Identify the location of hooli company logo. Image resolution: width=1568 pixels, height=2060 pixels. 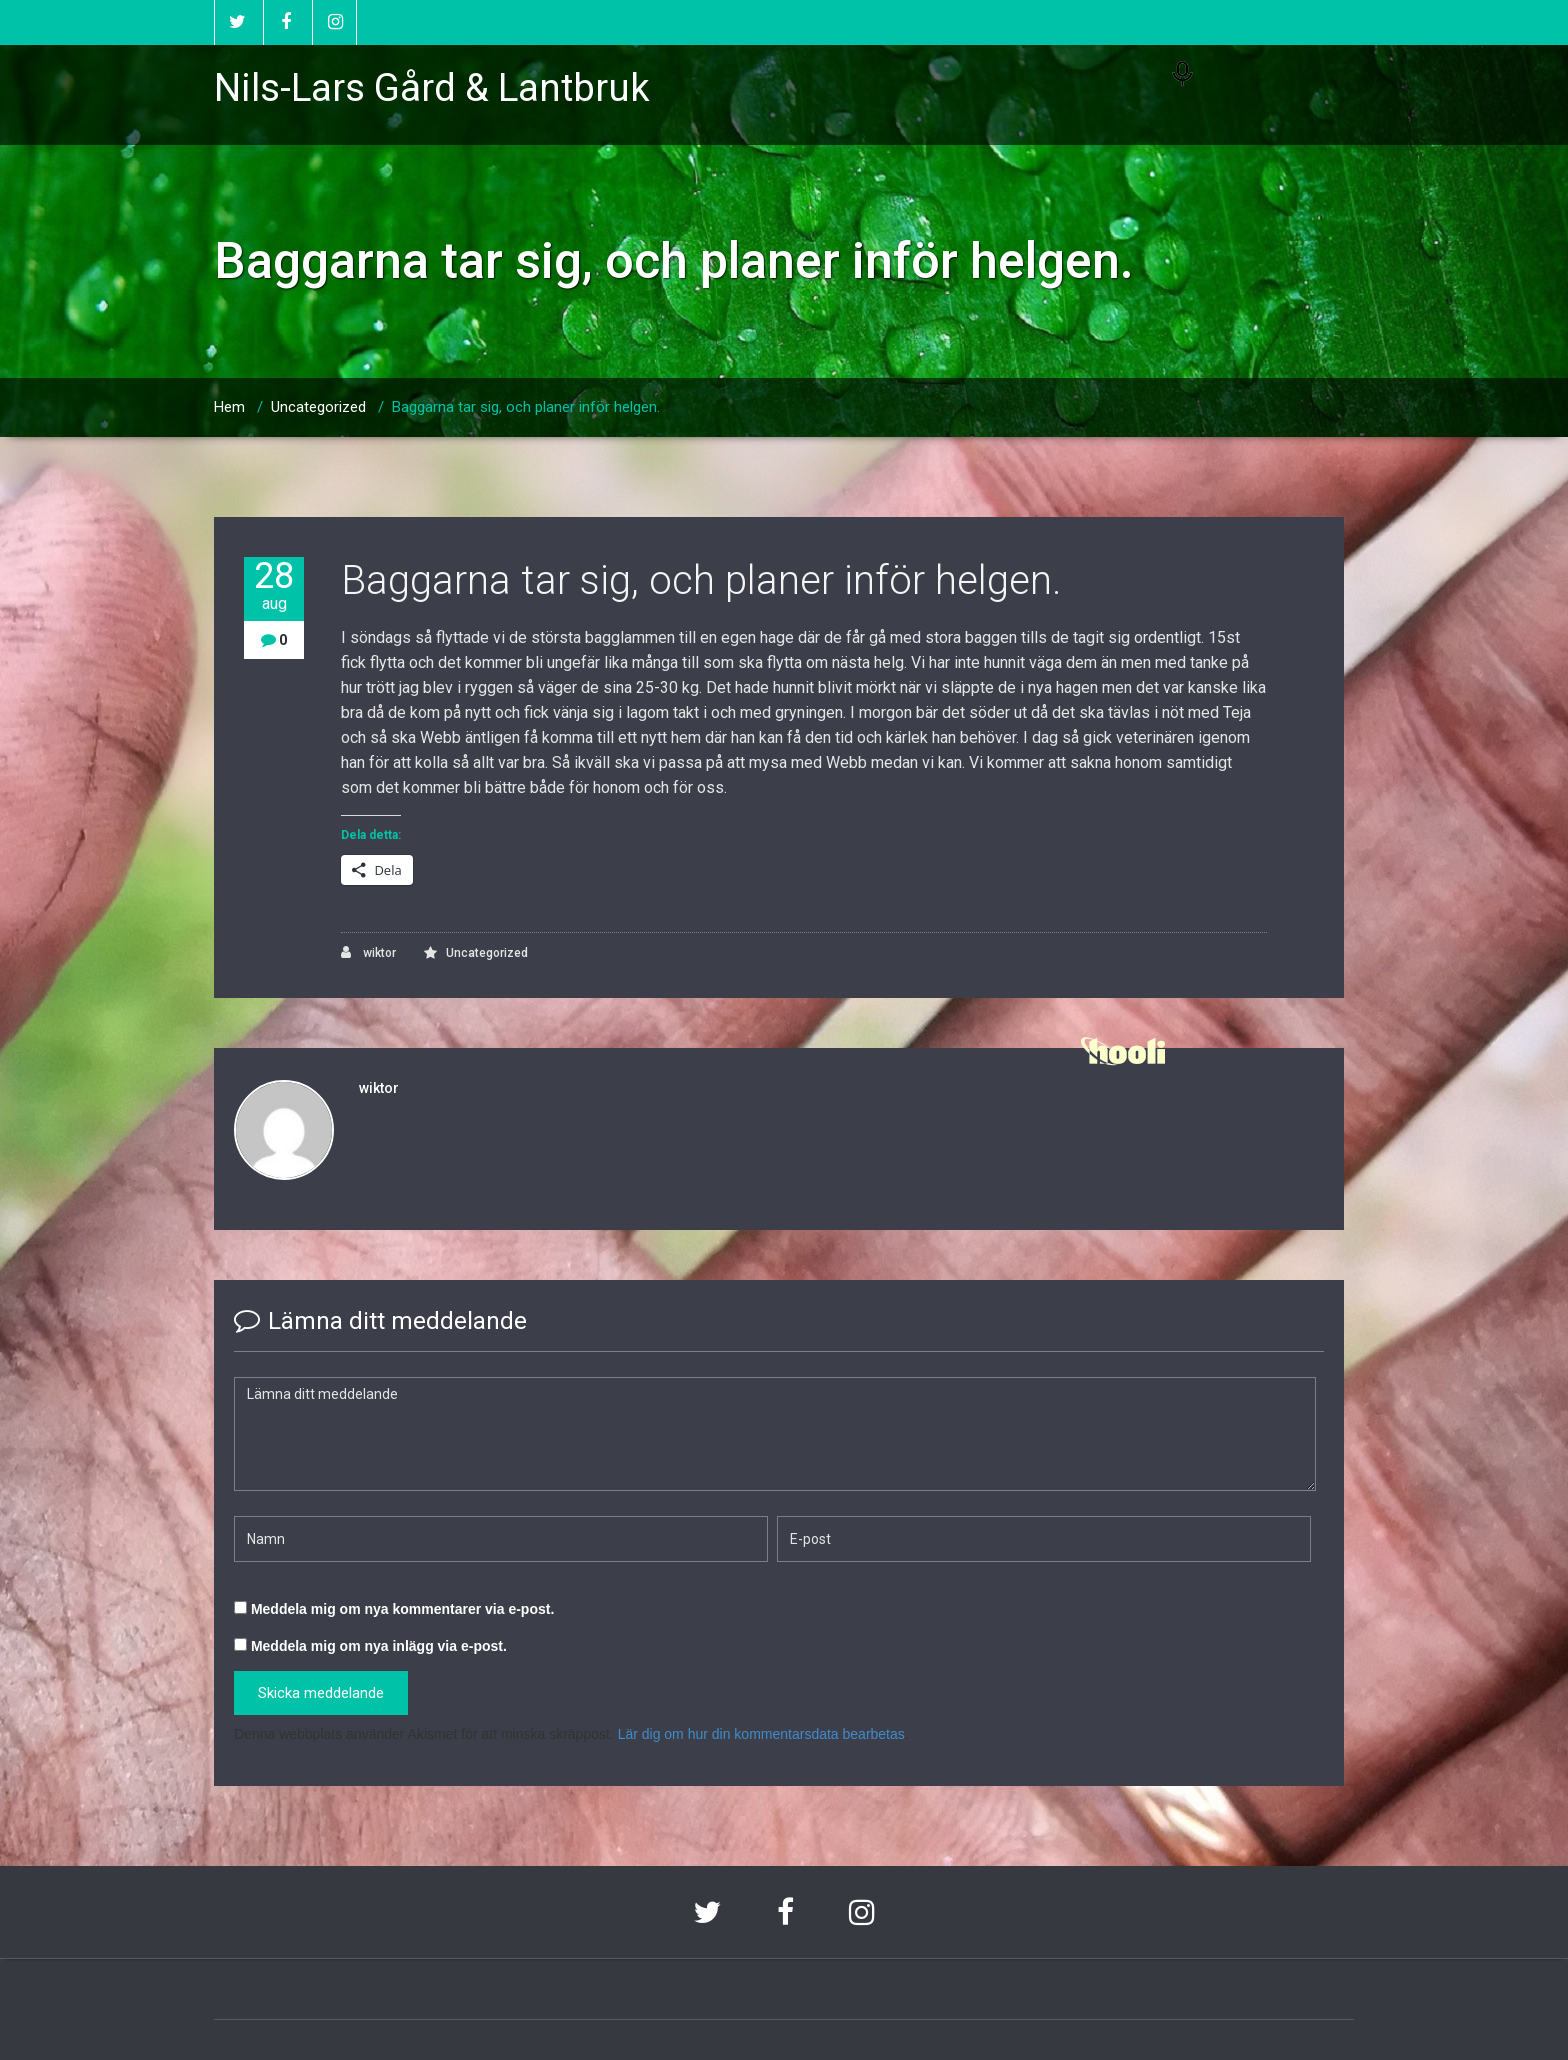
(1123, 1051).